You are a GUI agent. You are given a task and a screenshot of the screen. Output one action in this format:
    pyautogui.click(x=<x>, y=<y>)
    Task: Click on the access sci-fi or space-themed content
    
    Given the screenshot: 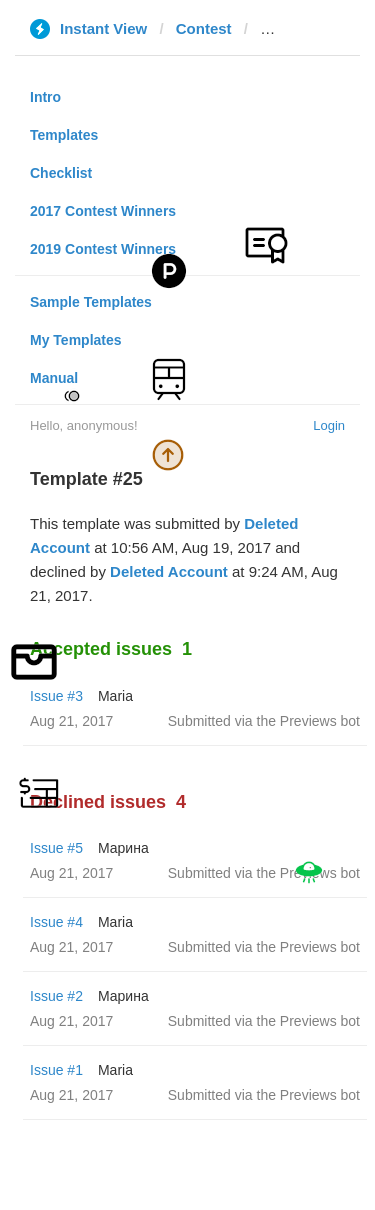 What is the action you would take?
    pyautogui.click(x=309, y=872)
    